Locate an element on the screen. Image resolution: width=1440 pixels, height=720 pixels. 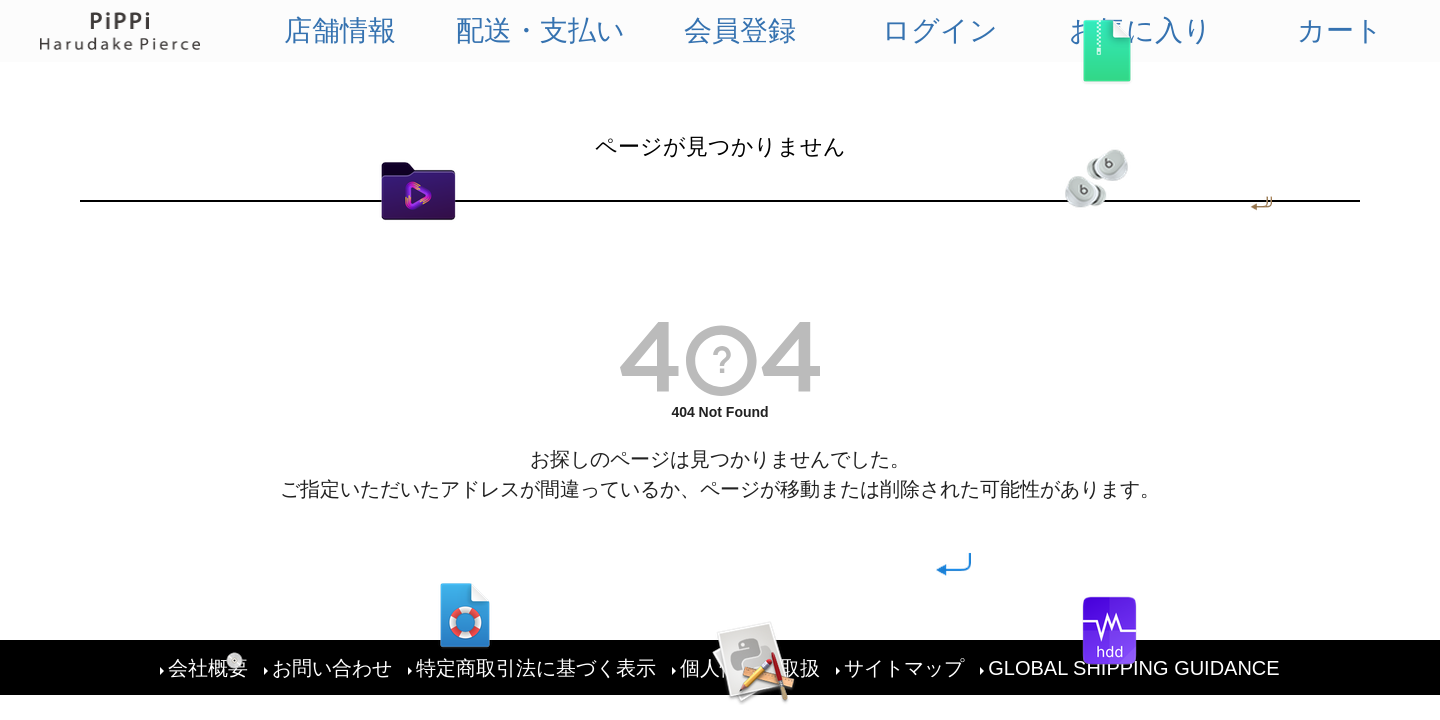
compressed archive file (.tar.xz format) is located at coordinates (1107, 52).